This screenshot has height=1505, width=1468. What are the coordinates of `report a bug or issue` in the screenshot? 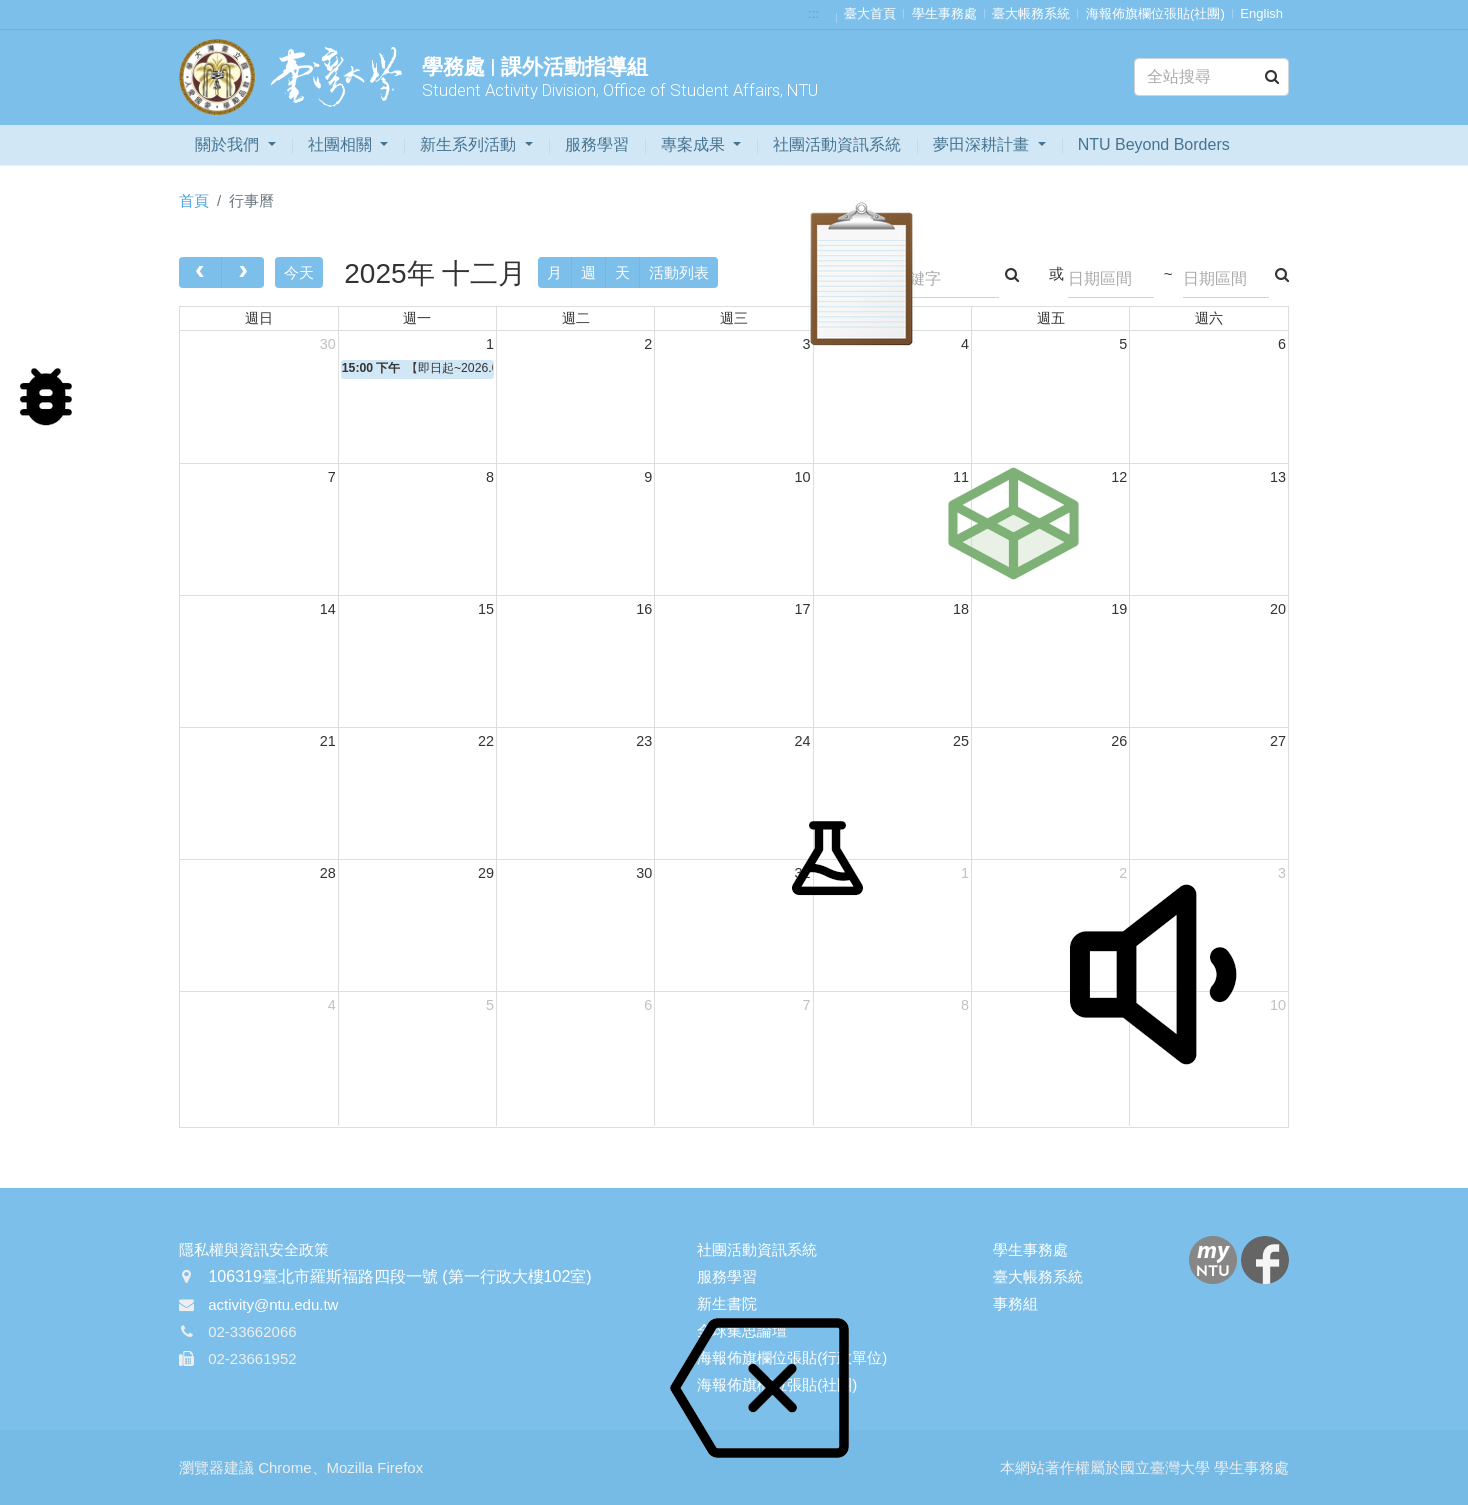 It's located at (46, 396).